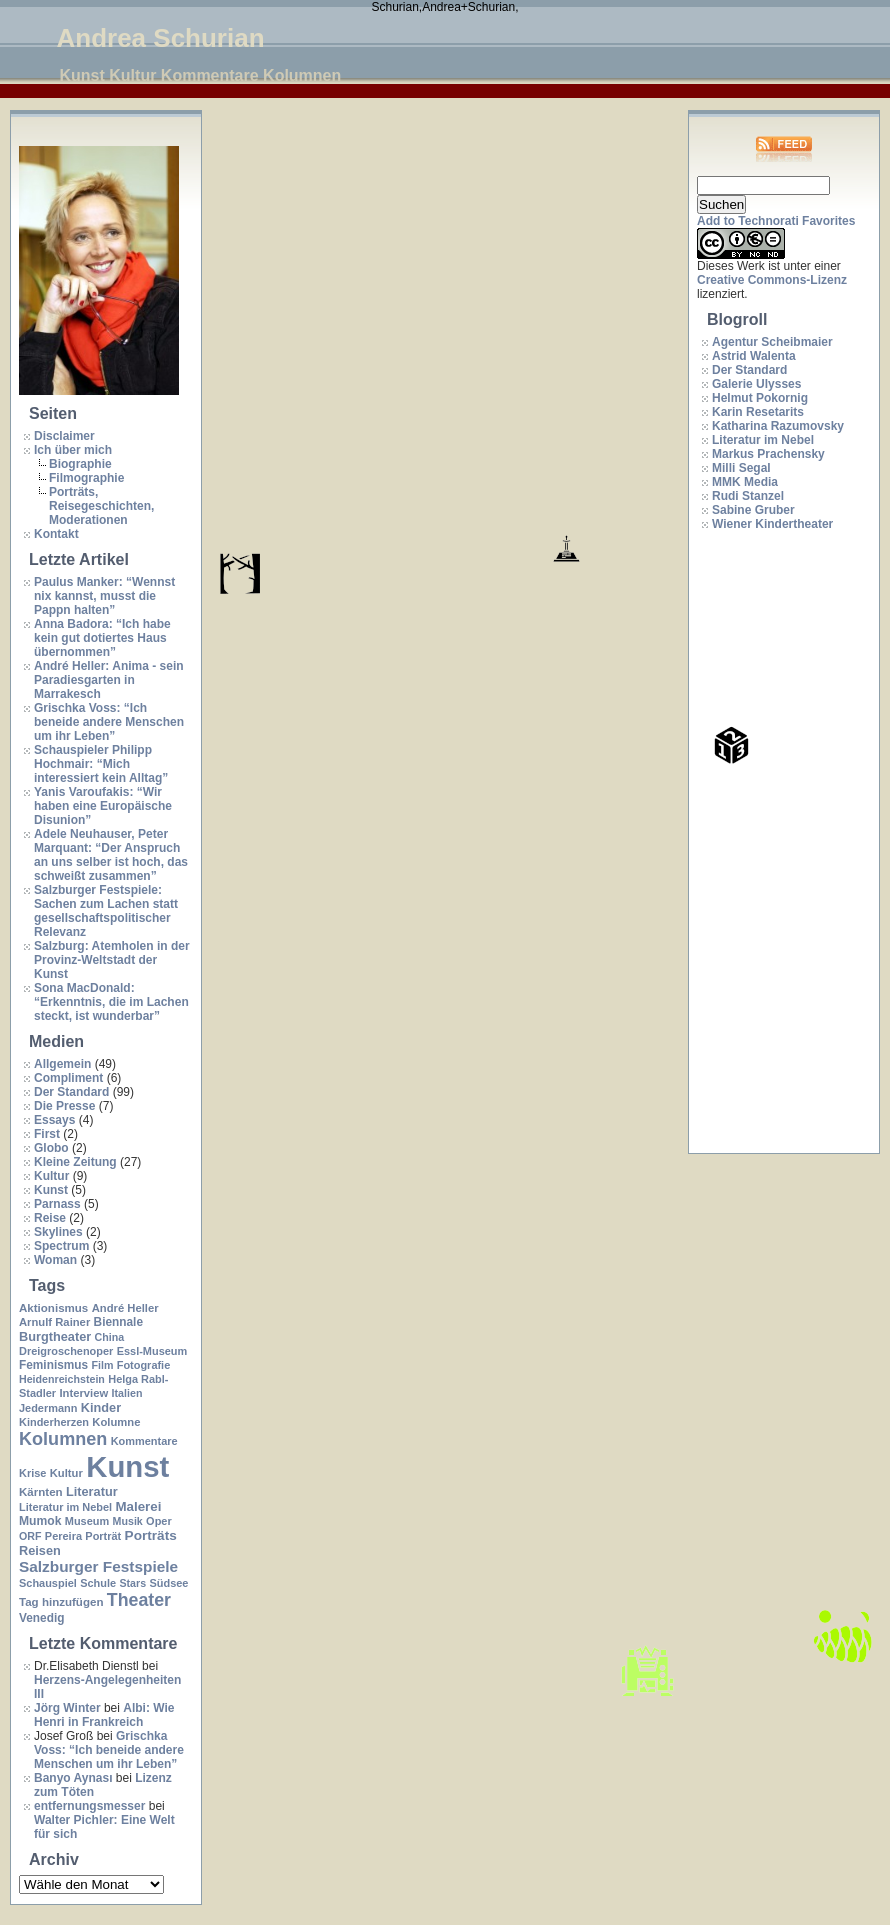 The height and width of the screenshot is (1925, 890). Describe the element at coordinates (731, 745) in the screenshot. I see `roll dice or generate random number` at that location.